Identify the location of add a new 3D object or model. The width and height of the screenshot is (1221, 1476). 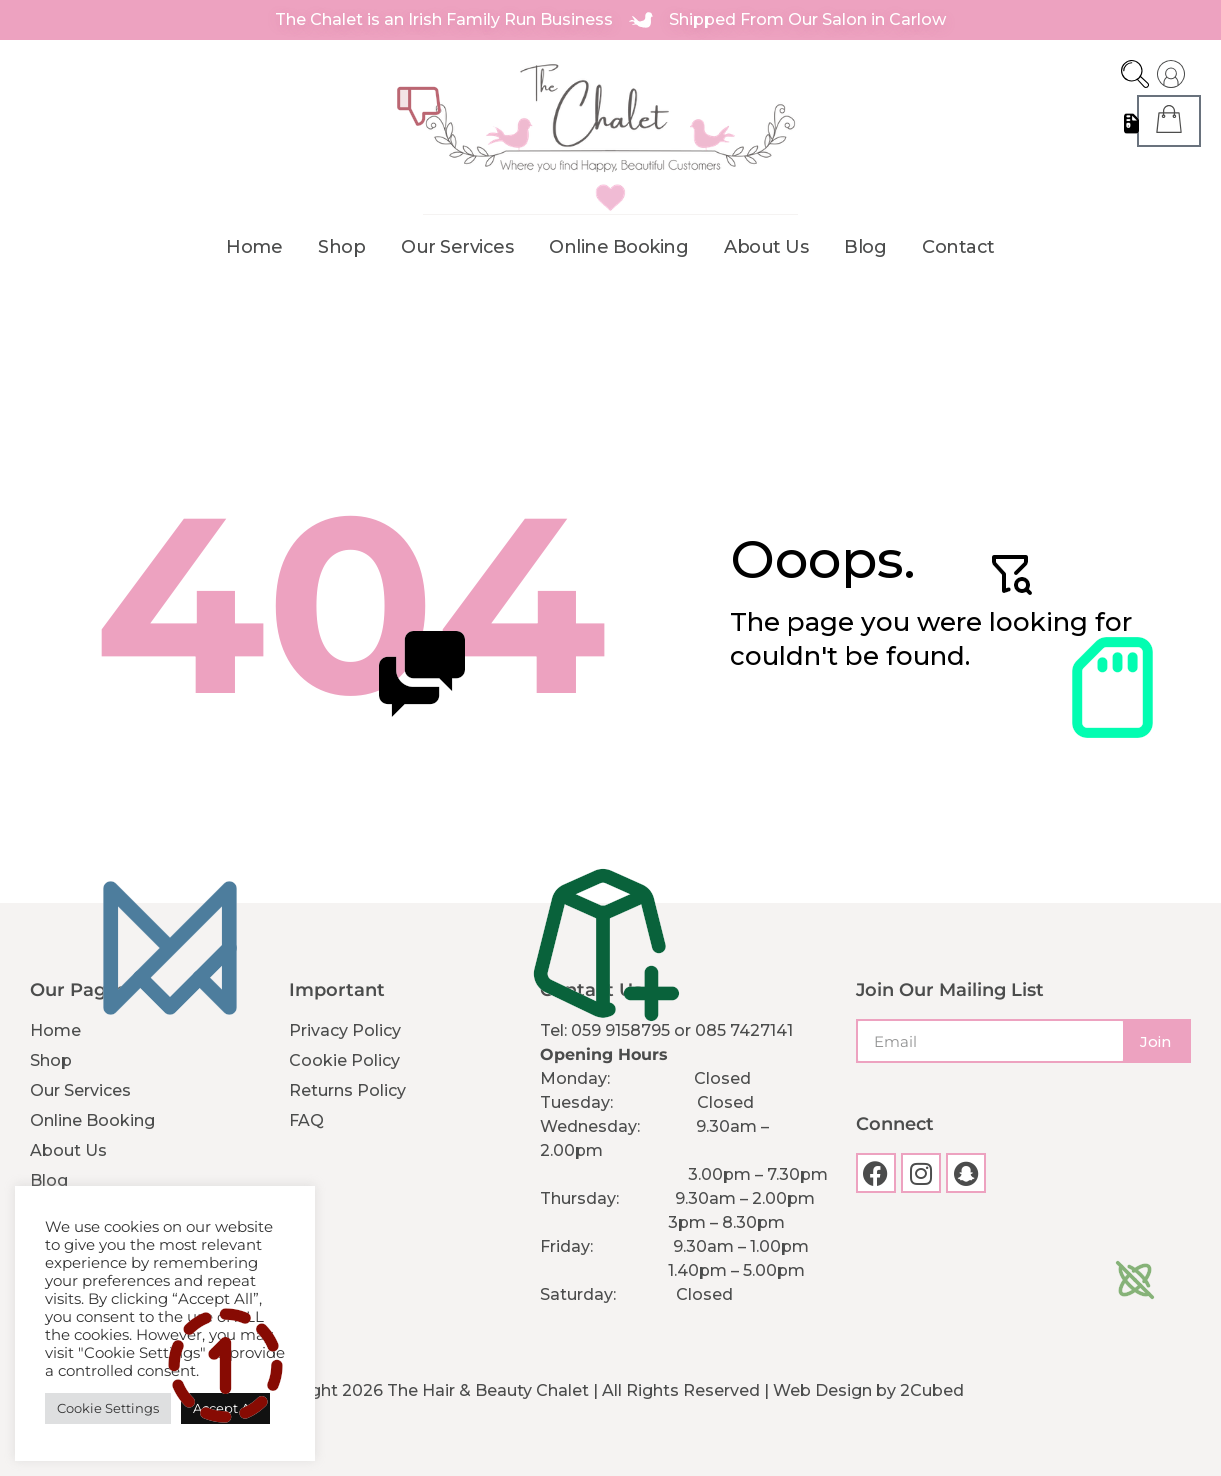
(603, 945).